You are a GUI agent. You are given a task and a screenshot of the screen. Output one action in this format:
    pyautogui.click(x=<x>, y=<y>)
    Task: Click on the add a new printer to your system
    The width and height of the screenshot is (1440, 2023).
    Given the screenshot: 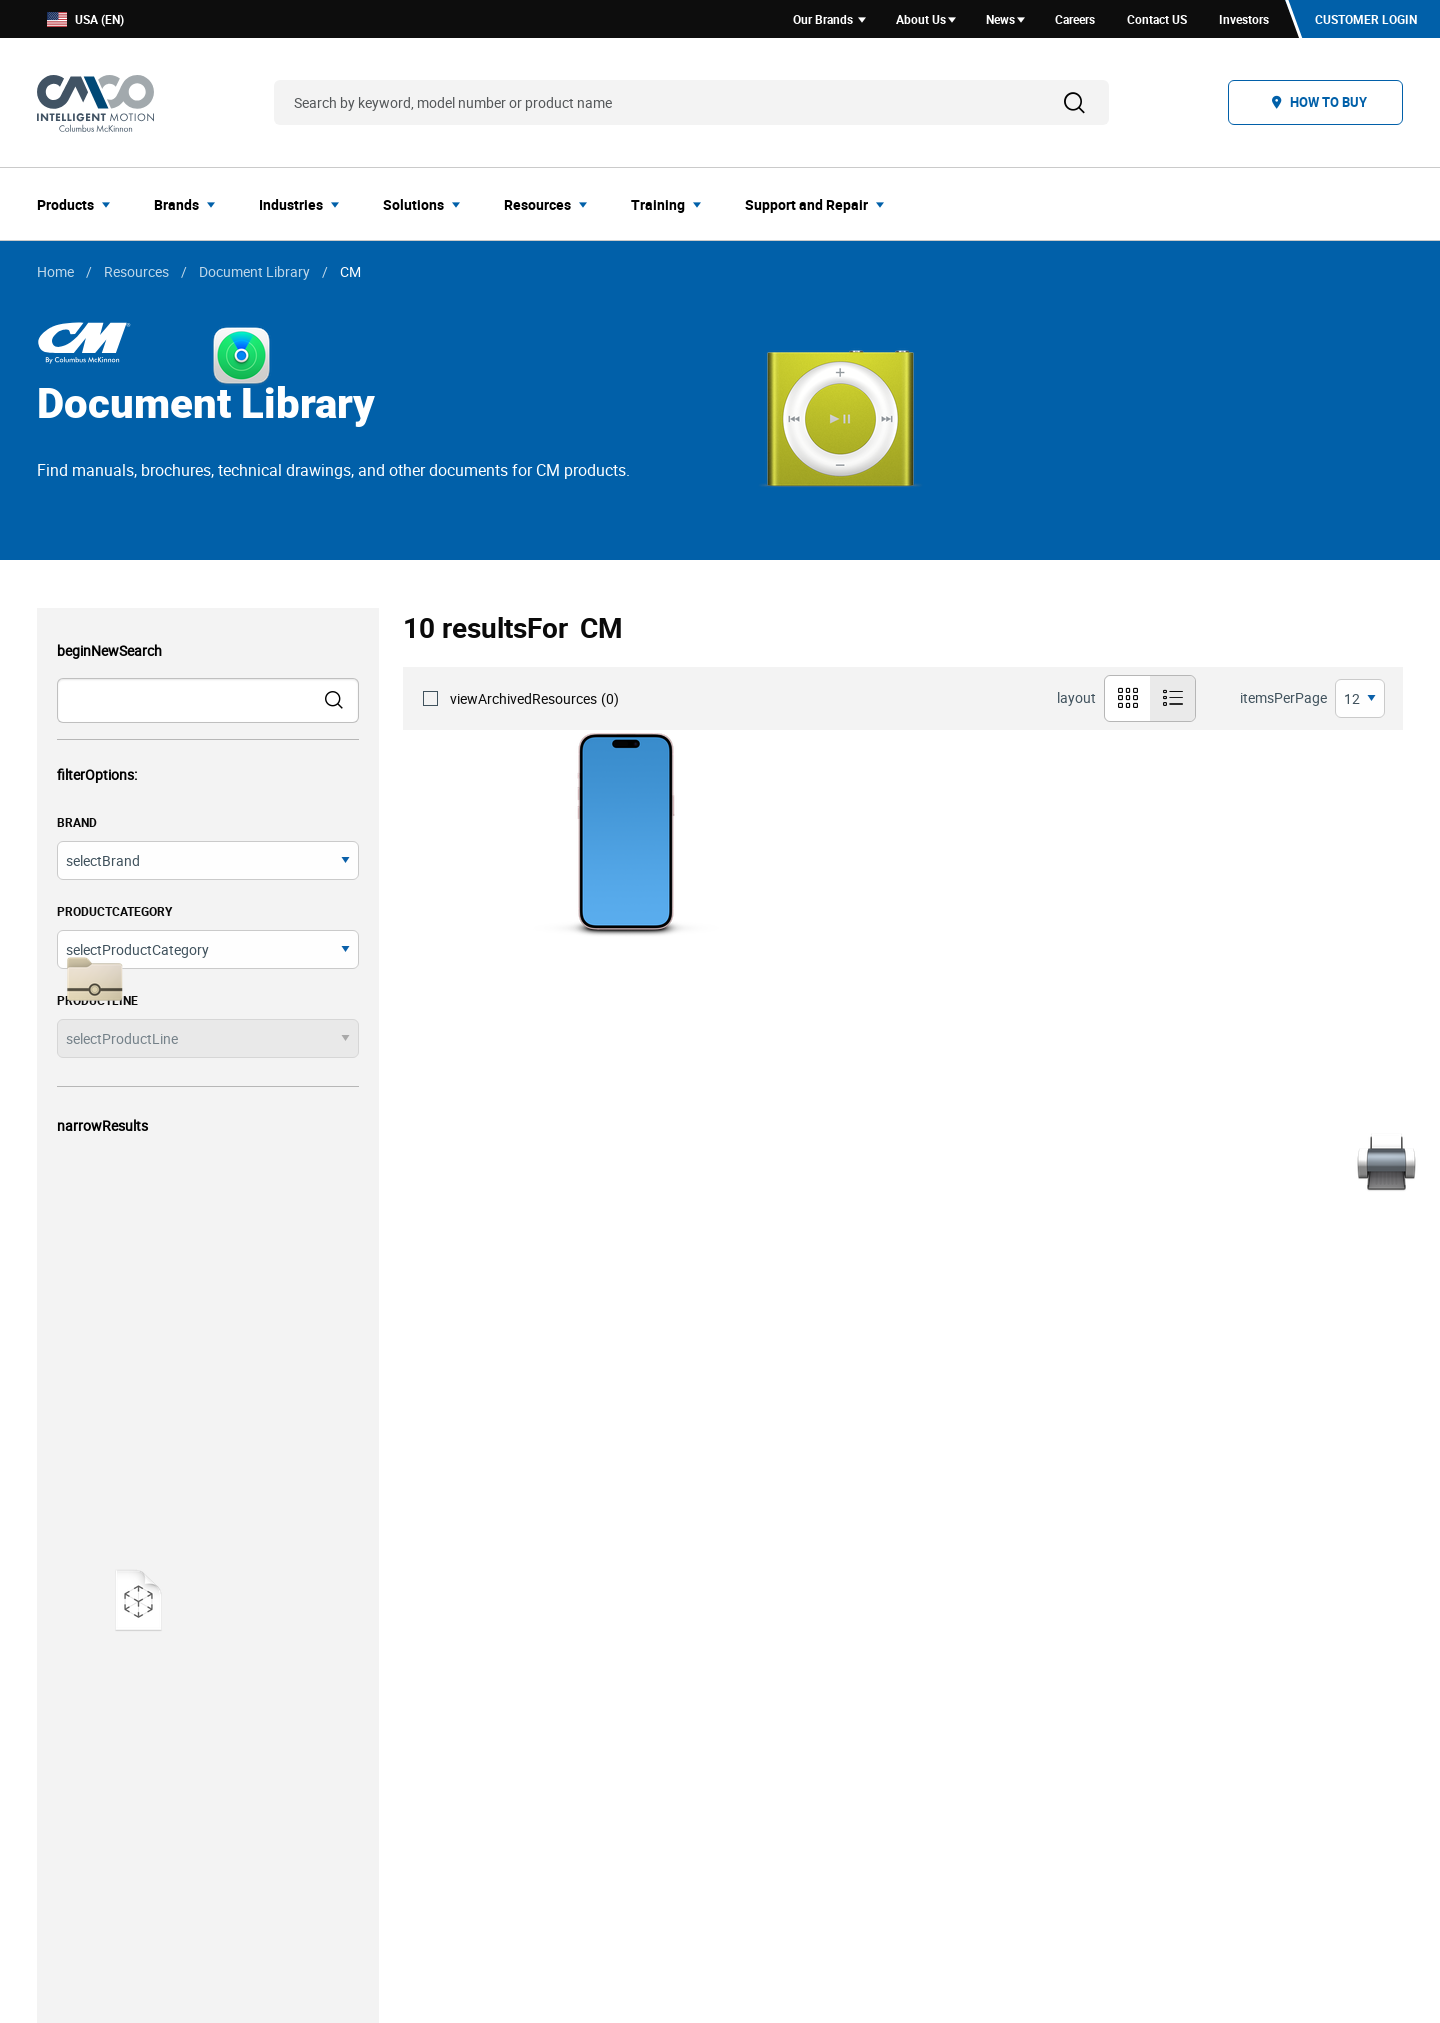 What is the action you would take?
    pyautogui.click(x=1386, y=1161)
    